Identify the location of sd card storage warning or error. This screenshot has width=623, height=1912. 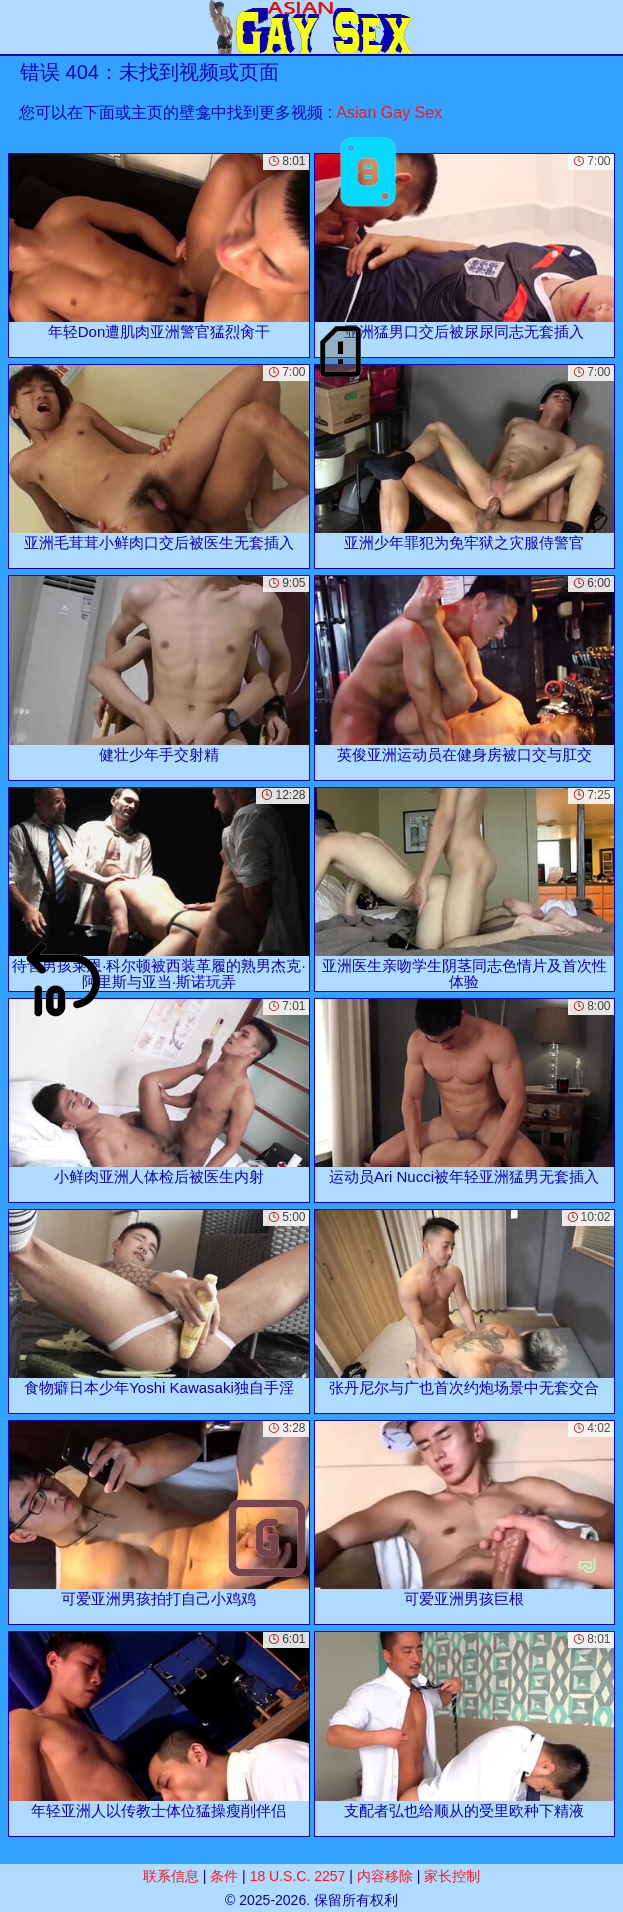
(340, 351).